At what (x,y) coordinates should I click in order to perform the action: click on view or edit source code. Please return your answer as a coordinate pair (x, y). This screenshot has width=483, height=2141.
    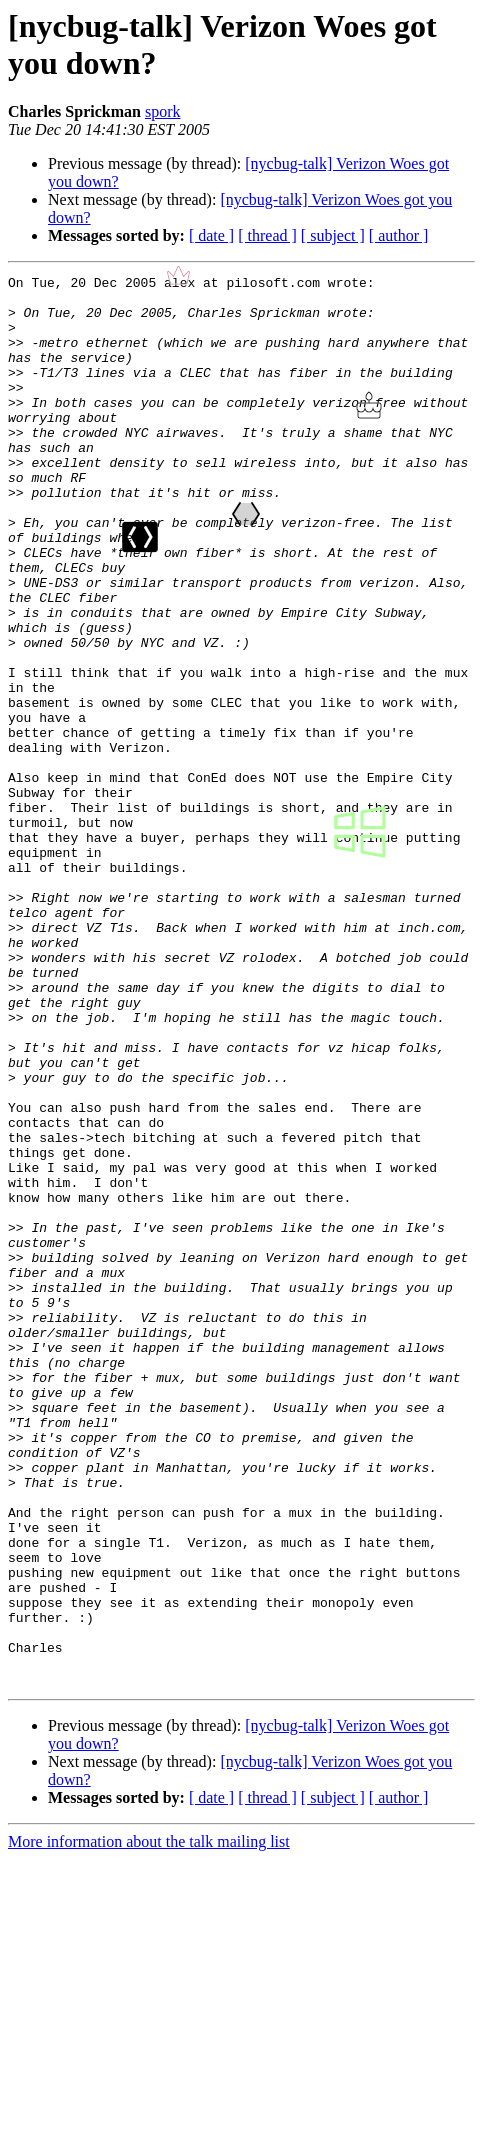
    Looking at the image, I should click on (140, 537).